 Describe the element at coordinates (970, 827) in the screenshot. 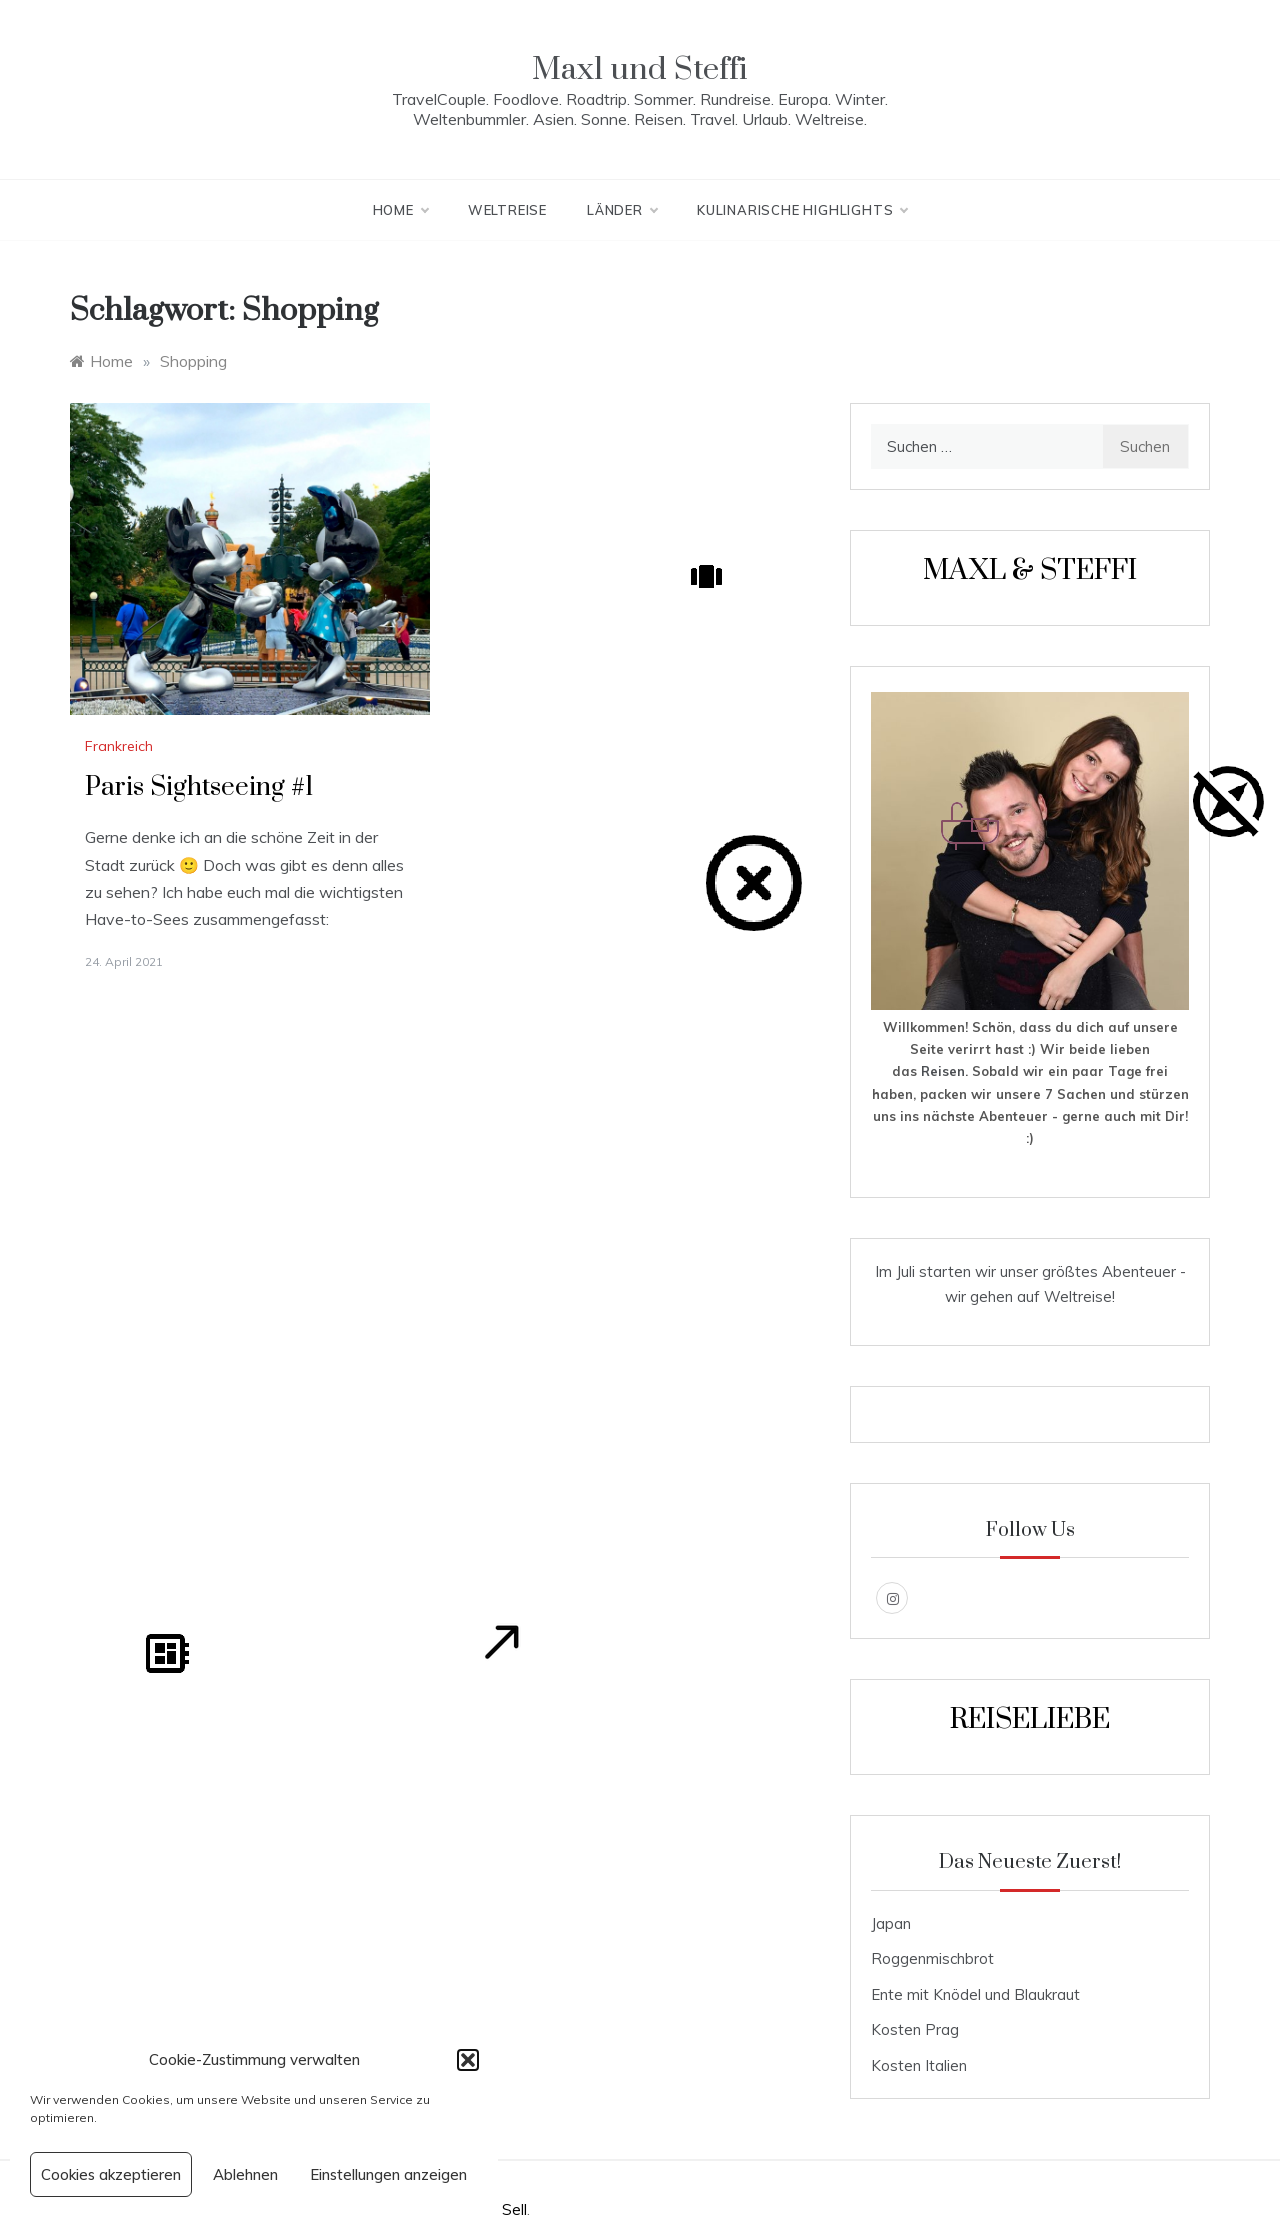

I see `view bathroom amenities` at that location.